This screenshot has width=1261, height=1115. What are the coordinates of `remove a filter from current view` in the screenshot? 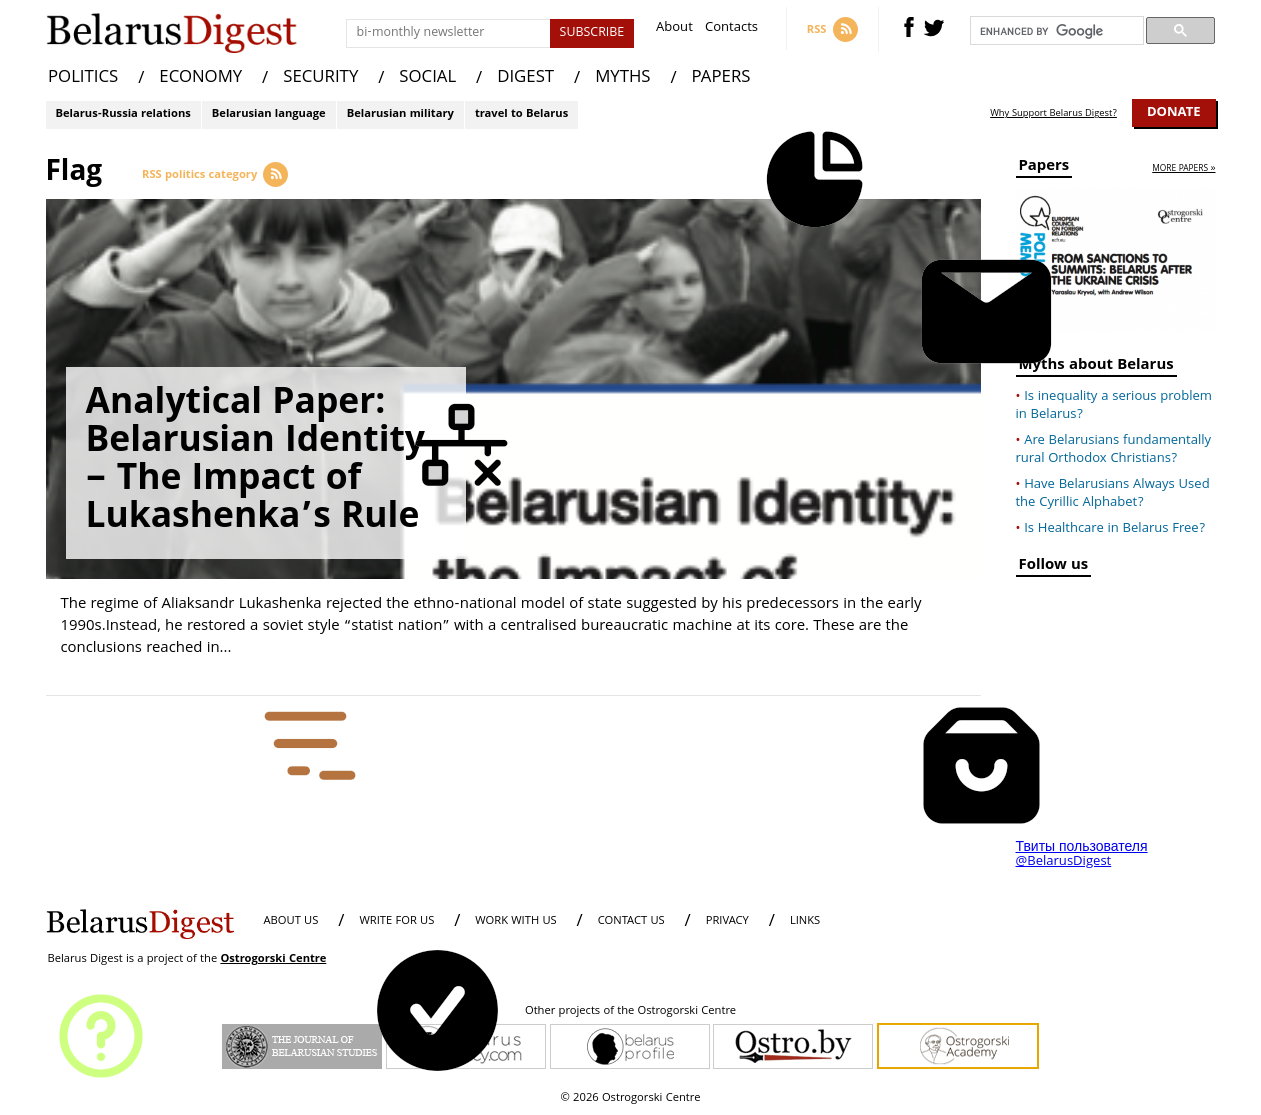 It's located at (305, 743).